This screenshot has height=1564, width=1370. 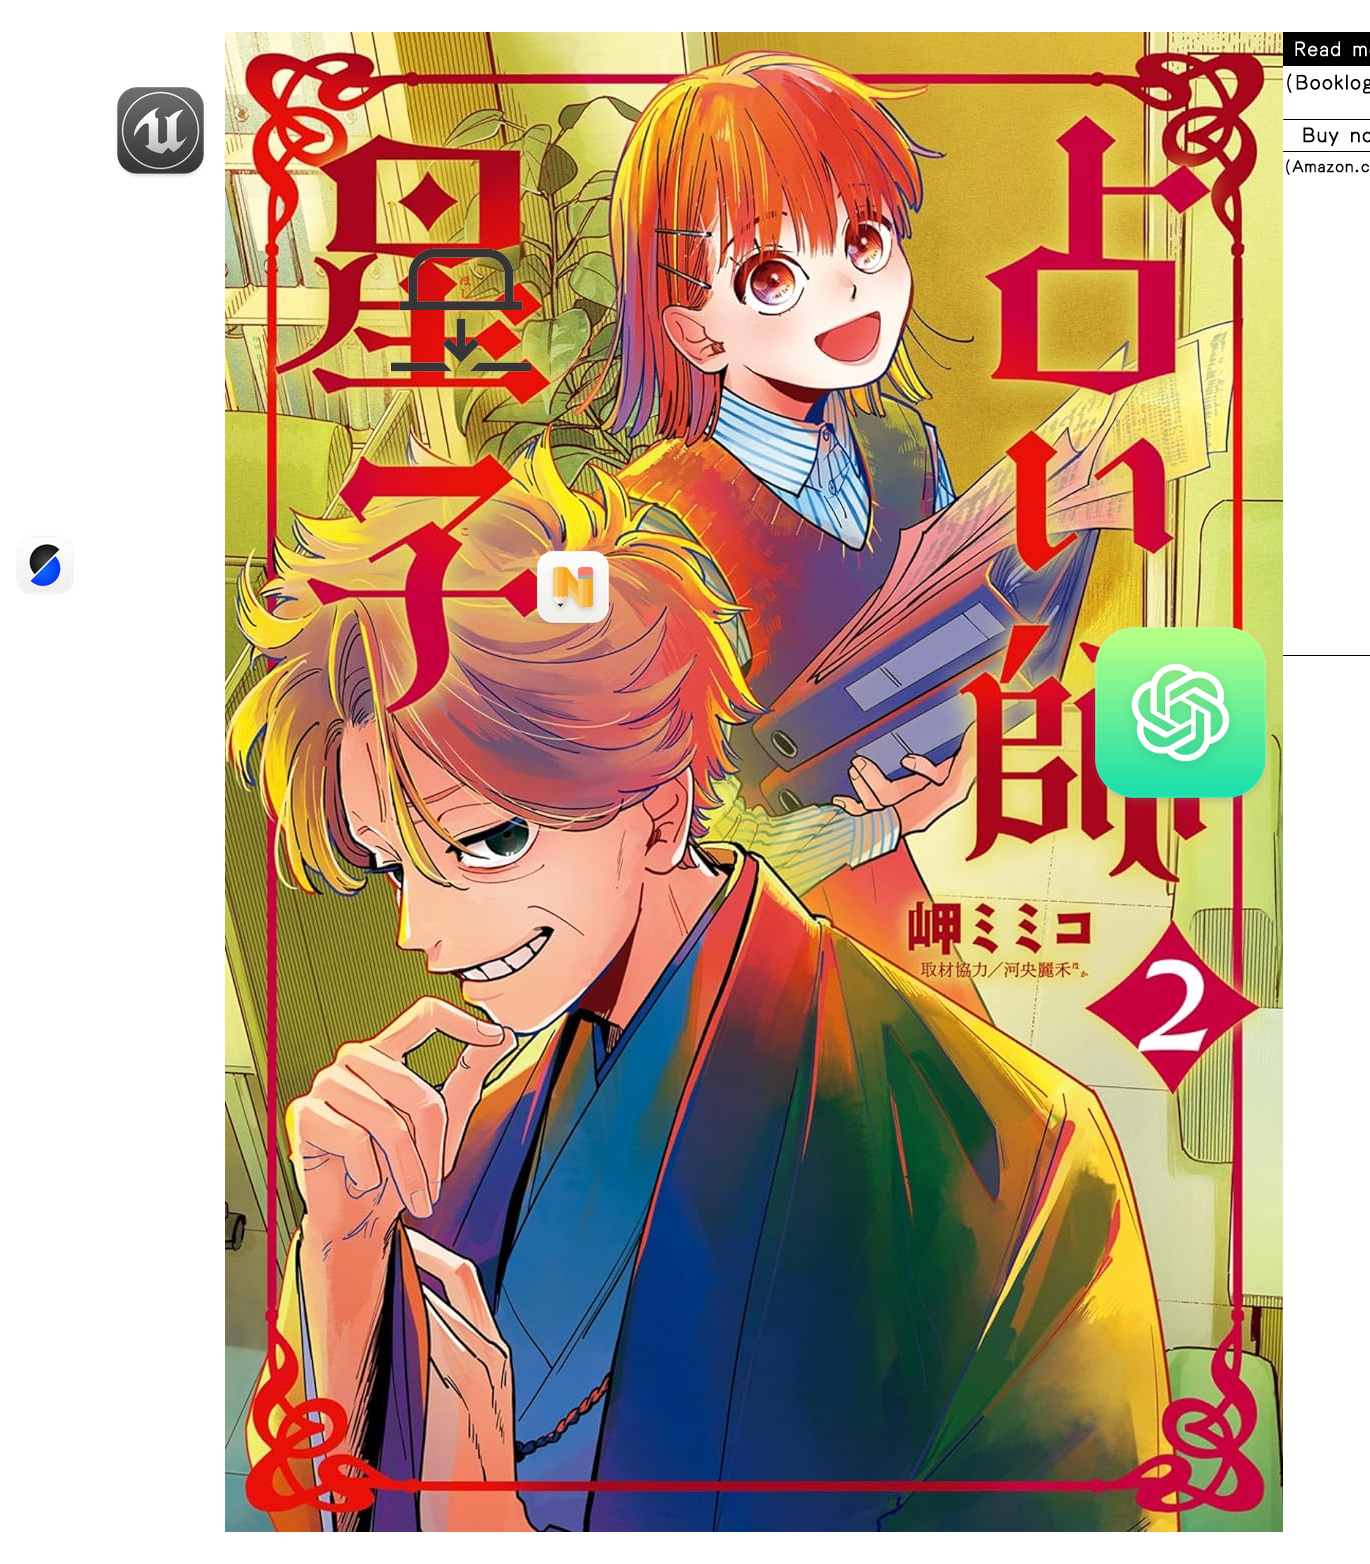 What do you see at coordinates (461, 310) in the screenshot?
I see `minimize window to dock` at bounding box center [461, 310].